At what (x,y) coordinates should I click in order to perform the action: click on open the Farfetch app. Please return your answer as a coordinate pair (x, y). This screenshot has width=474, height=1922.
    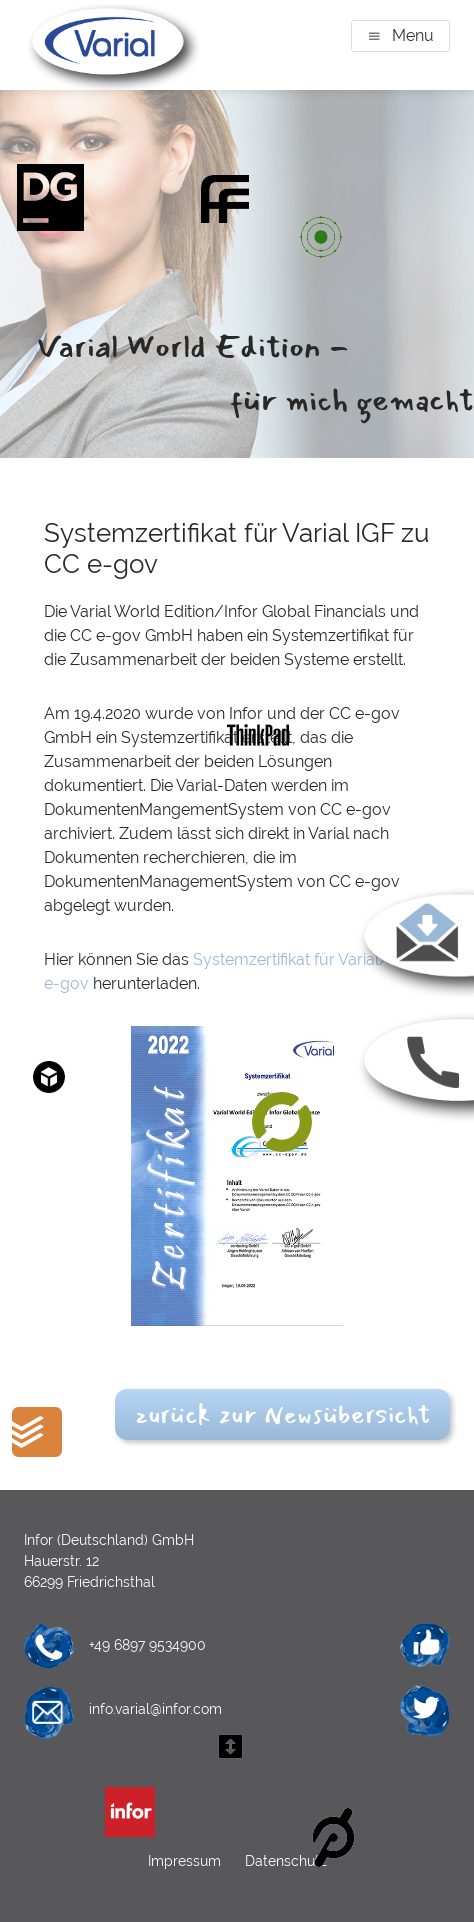
    Looking at the image, I should click on (225, 199).